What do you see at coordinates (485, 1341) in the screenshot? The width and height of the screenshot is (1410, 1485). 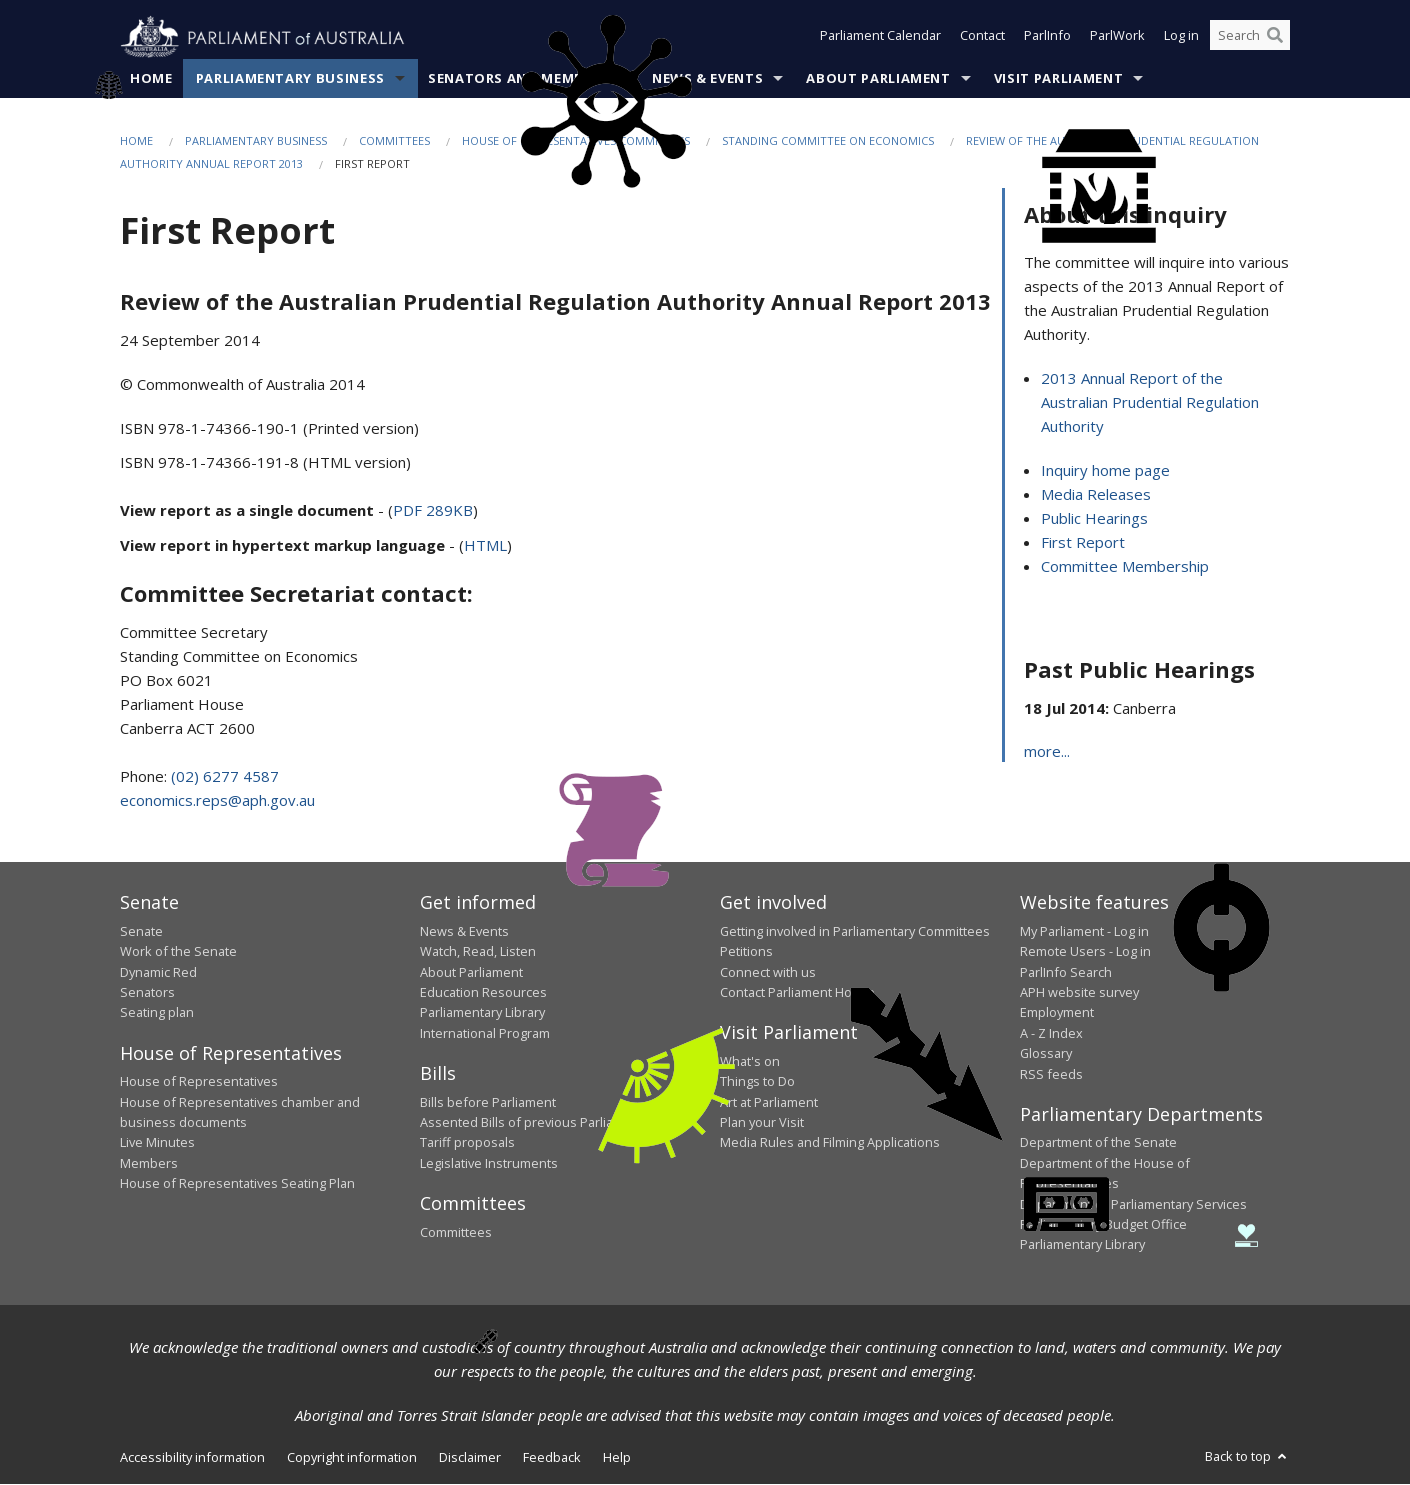 I see `indicates peanut ingredient or allergen warning` at bounding box center [485, 1341].